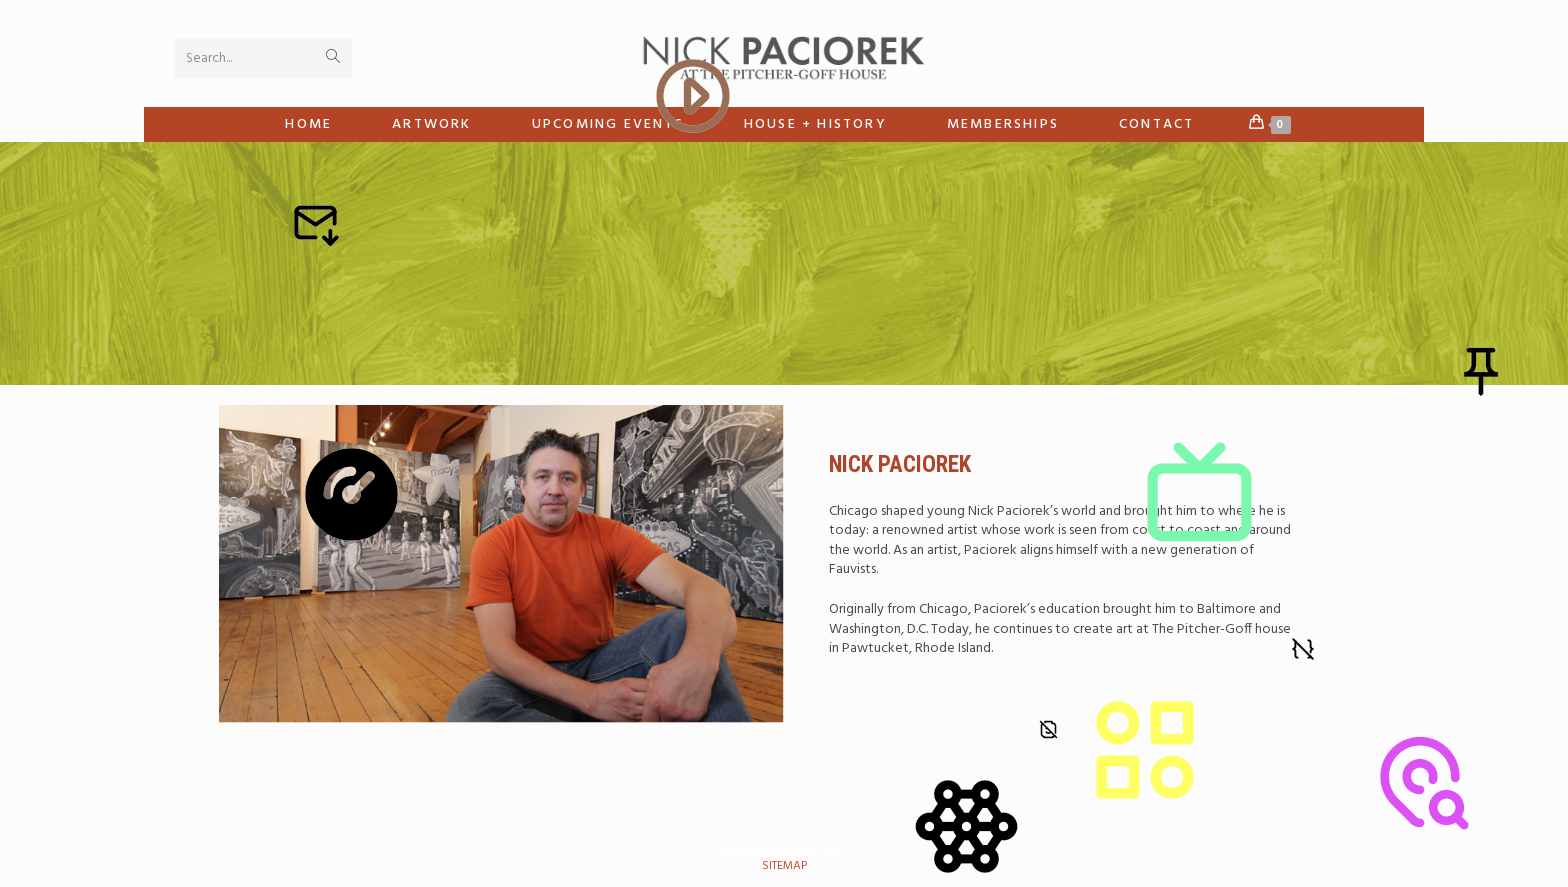 This screenshot has width=1568, height=887. What do you see at coordinates (966, 826) in the screenshot?
I see `view star-ring network topology` at bounding box center [966, 826].